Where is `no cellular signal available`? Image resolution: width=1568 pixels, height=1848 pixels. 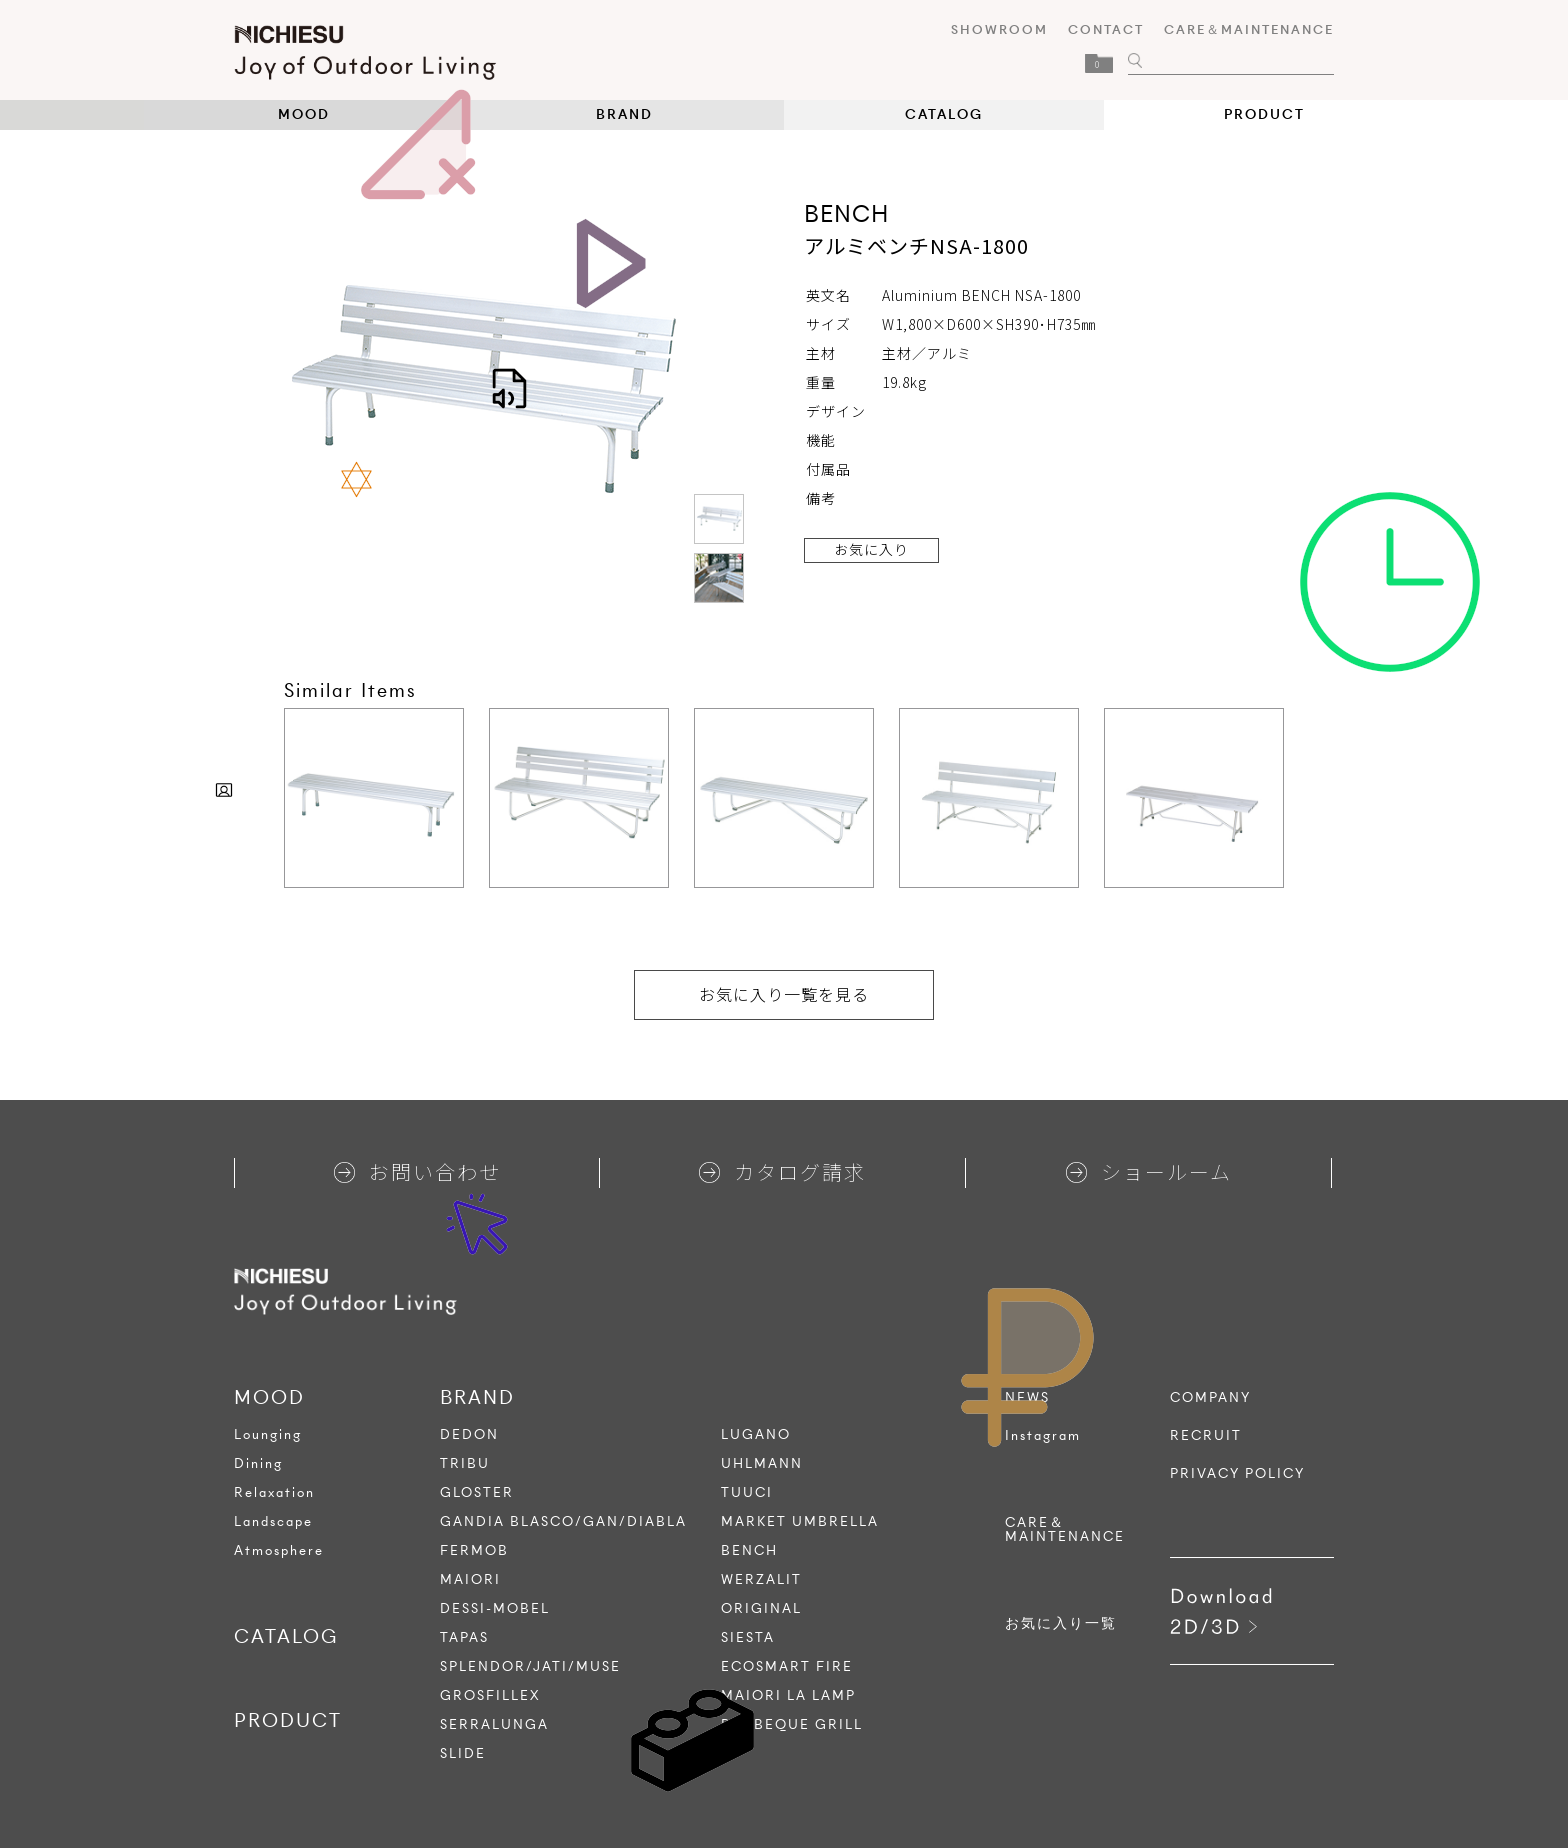
no cellular signal available is located at coordinates (425, 149).